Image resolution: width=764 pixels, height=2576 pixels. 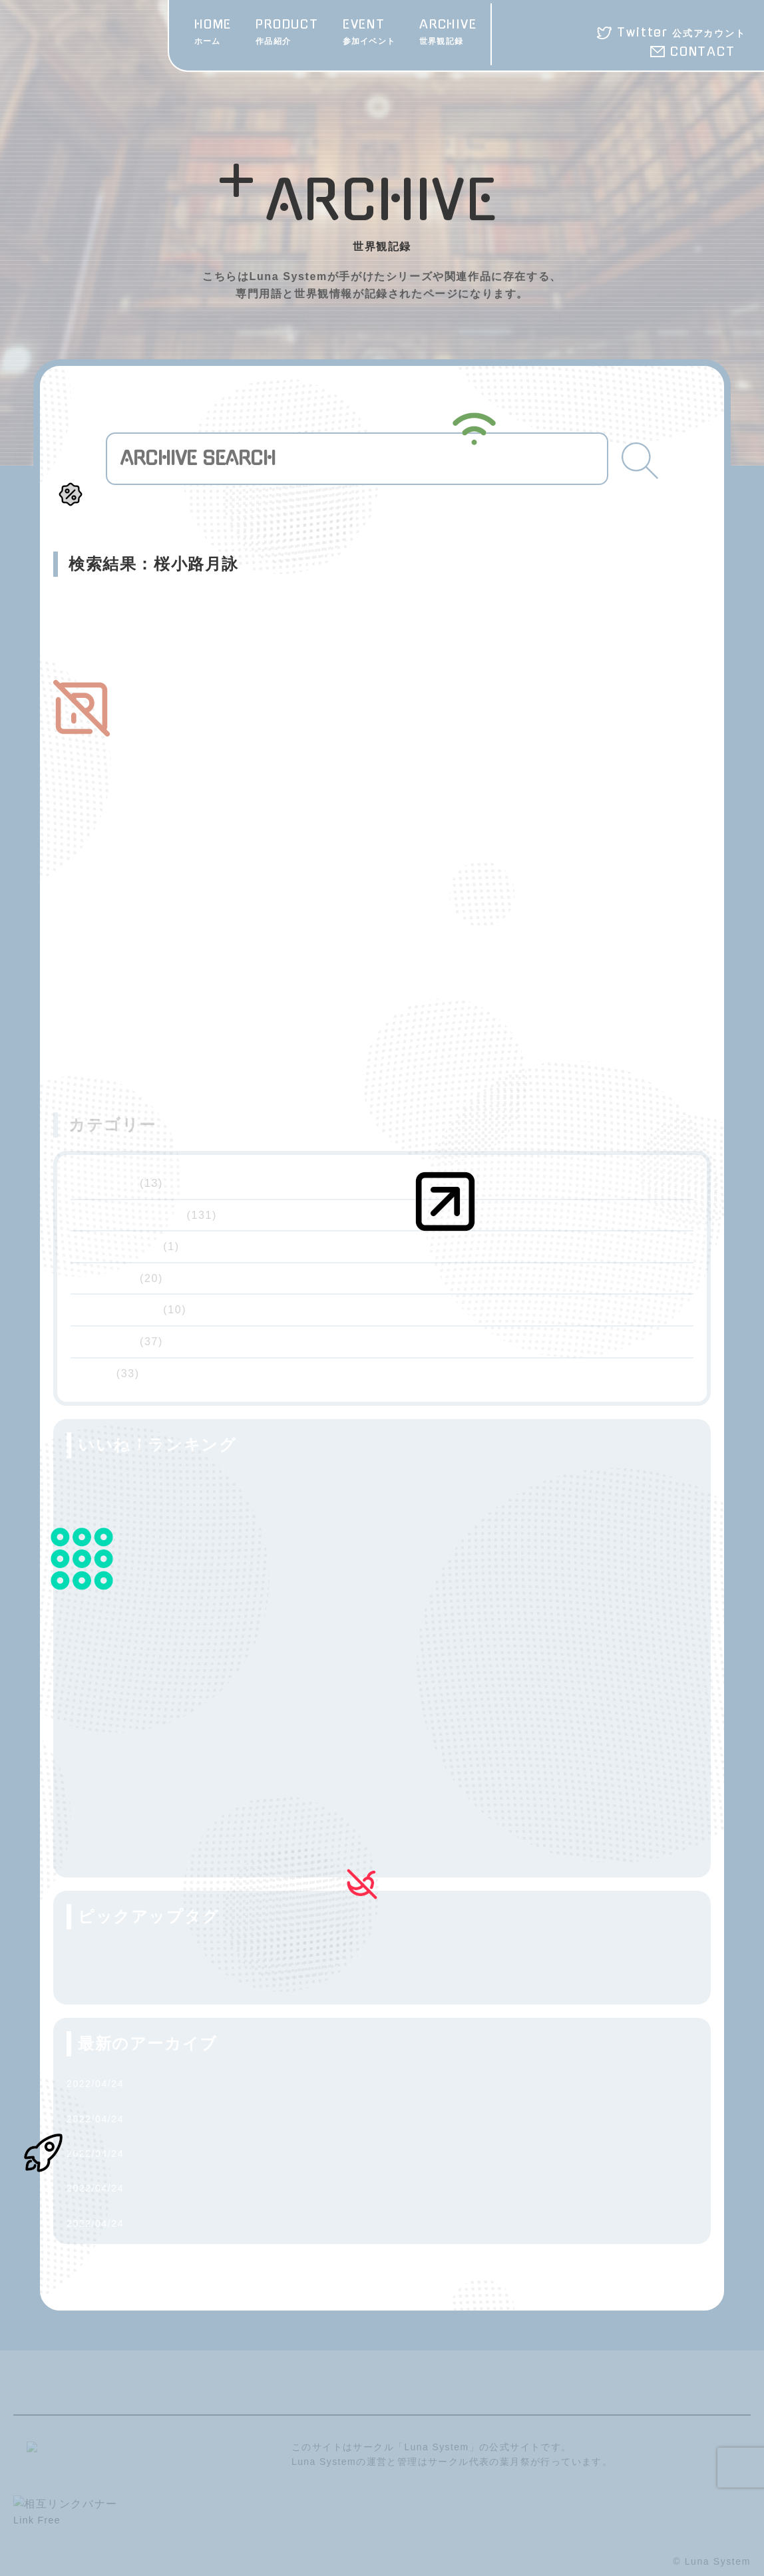 What do you see at coordinates (71, 494) in the screenshot?
I see `view available discounts or promotions` at bounding box center [71, 494].